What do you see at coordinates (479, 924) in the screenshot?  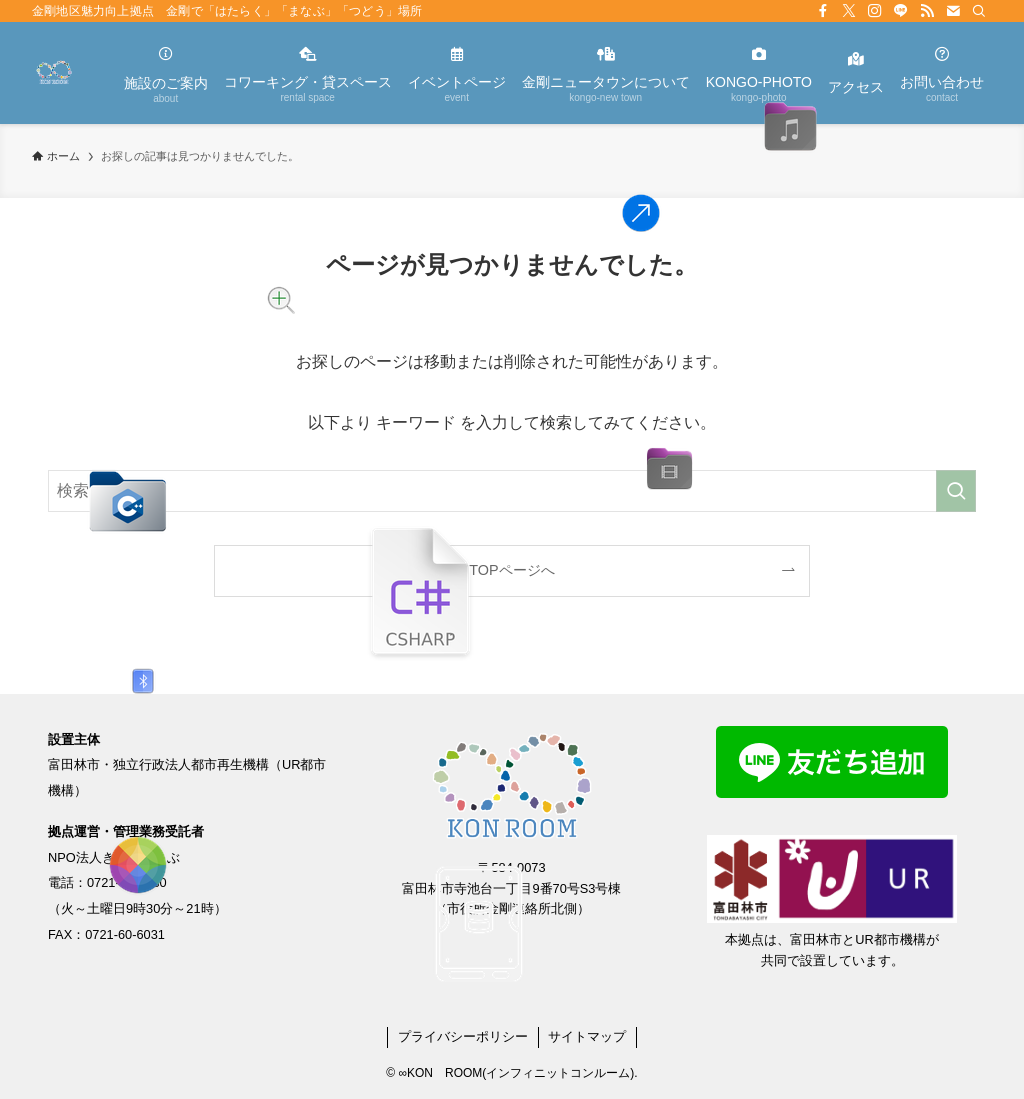 I see `indicates storage quota or disk space limit` at bounding box center [479, 924].